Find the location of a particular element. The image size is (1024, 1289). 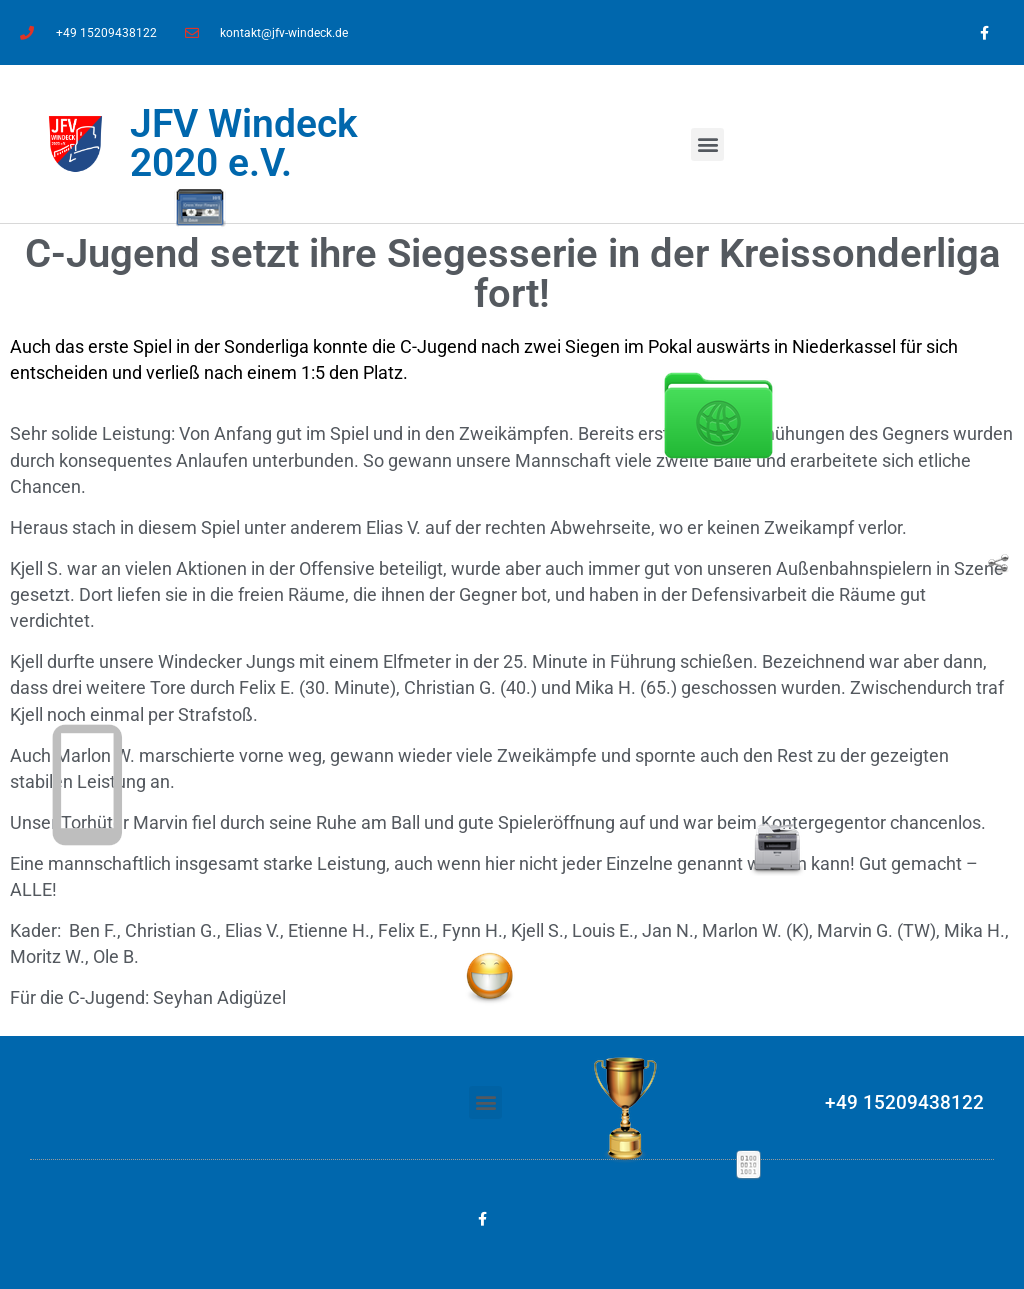

access sharing and network preferences is located at coordinates (998, 562).